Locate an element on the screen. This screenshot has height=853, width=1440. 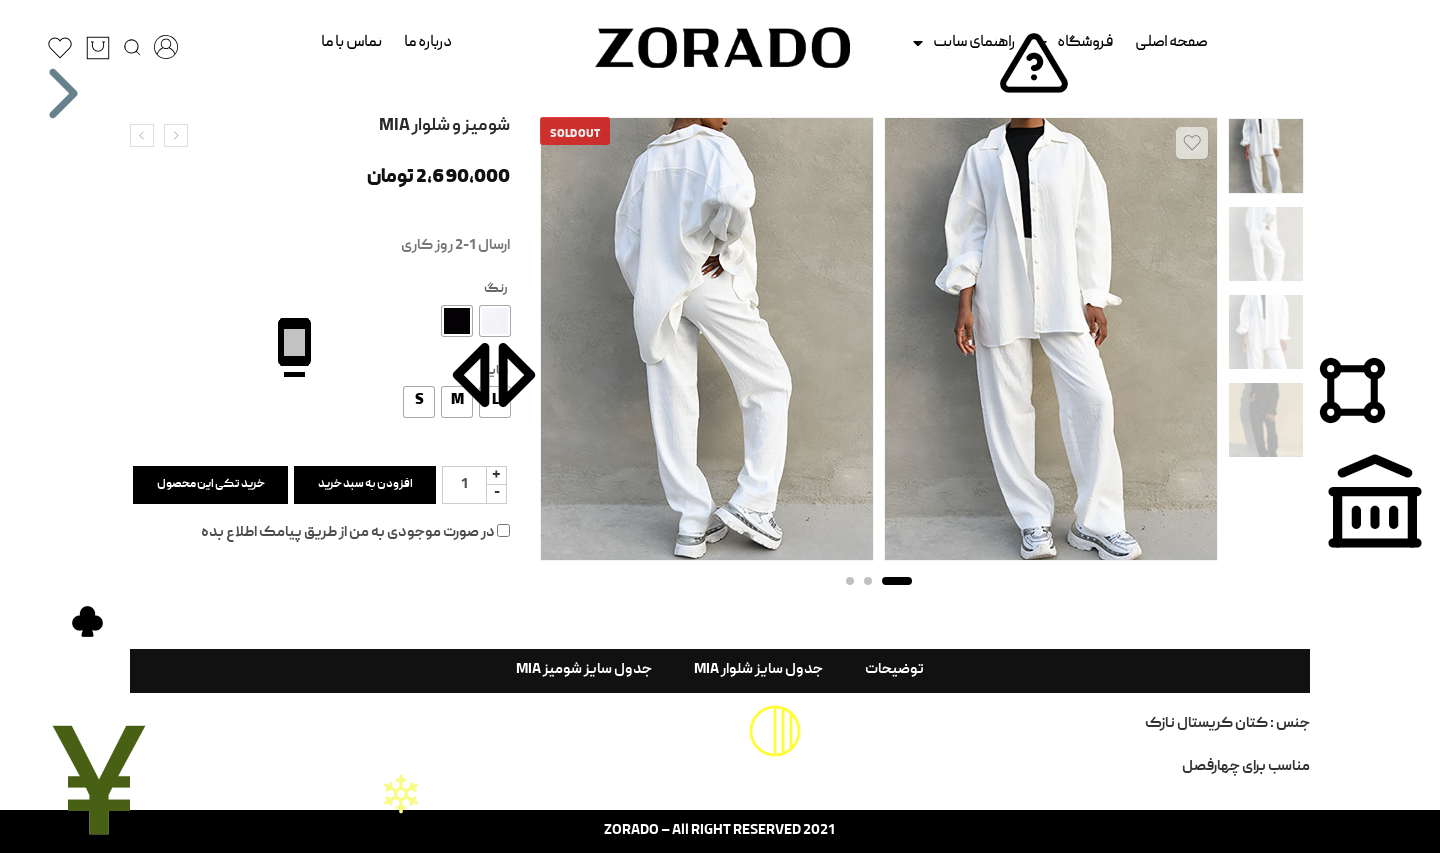
view ring network topology is located at coordinates (1352, 390).